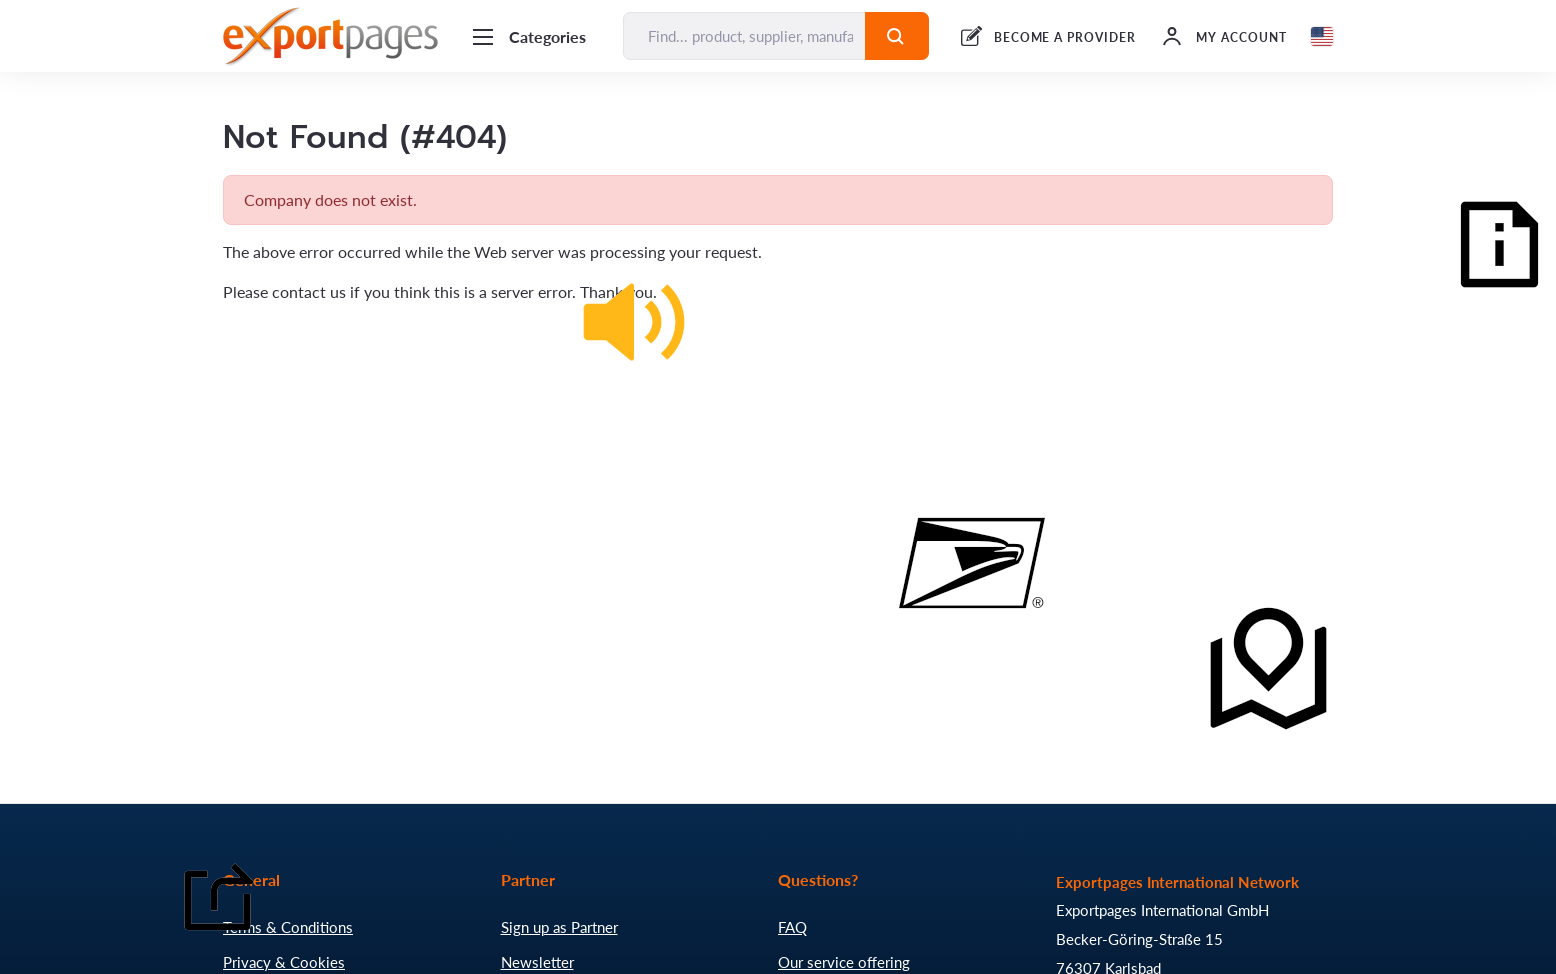 Image resolution: width=1556 pixels, height=974 pixels. I want to click on view file details or properties, so click(1499, 244).